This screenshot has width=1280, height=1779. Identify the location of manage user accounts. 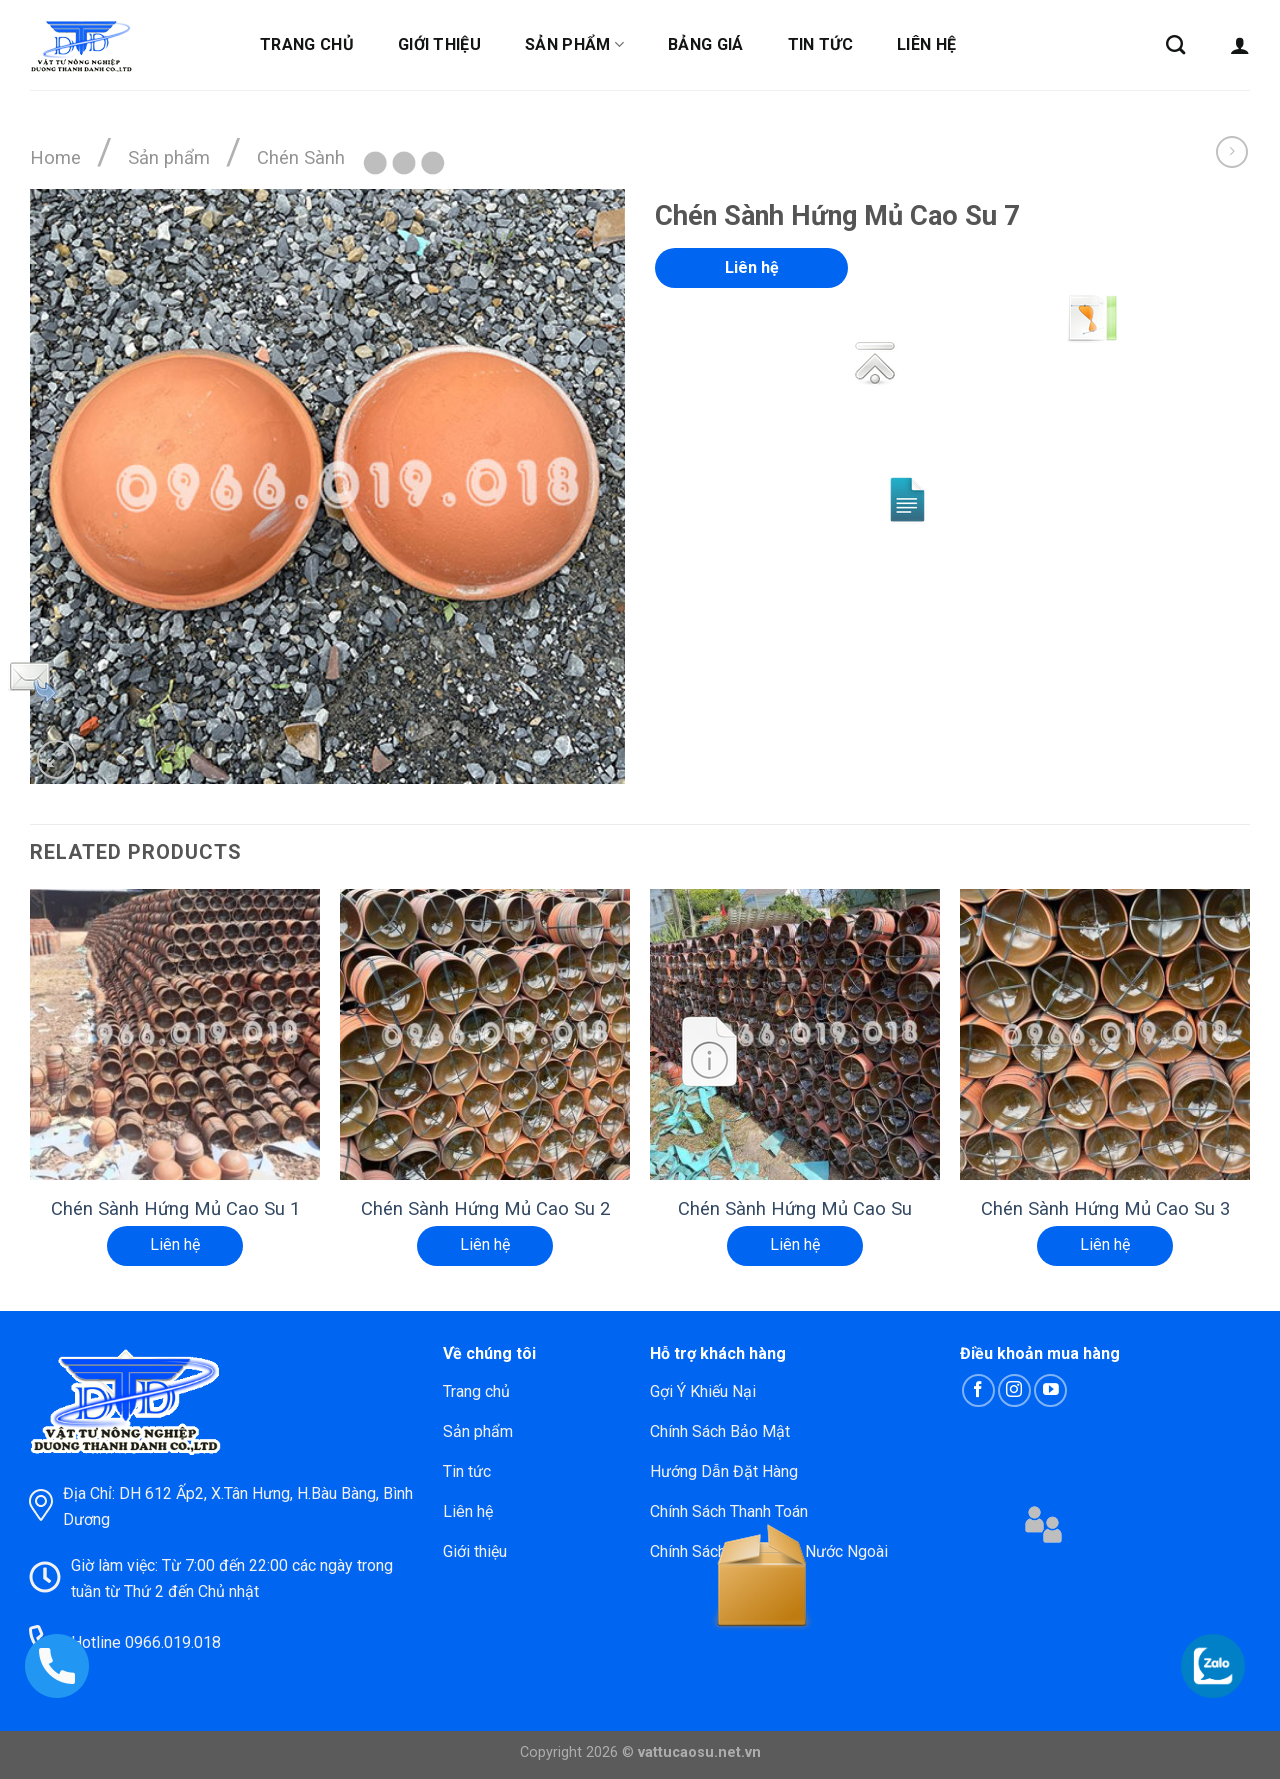
(1043, 1524).